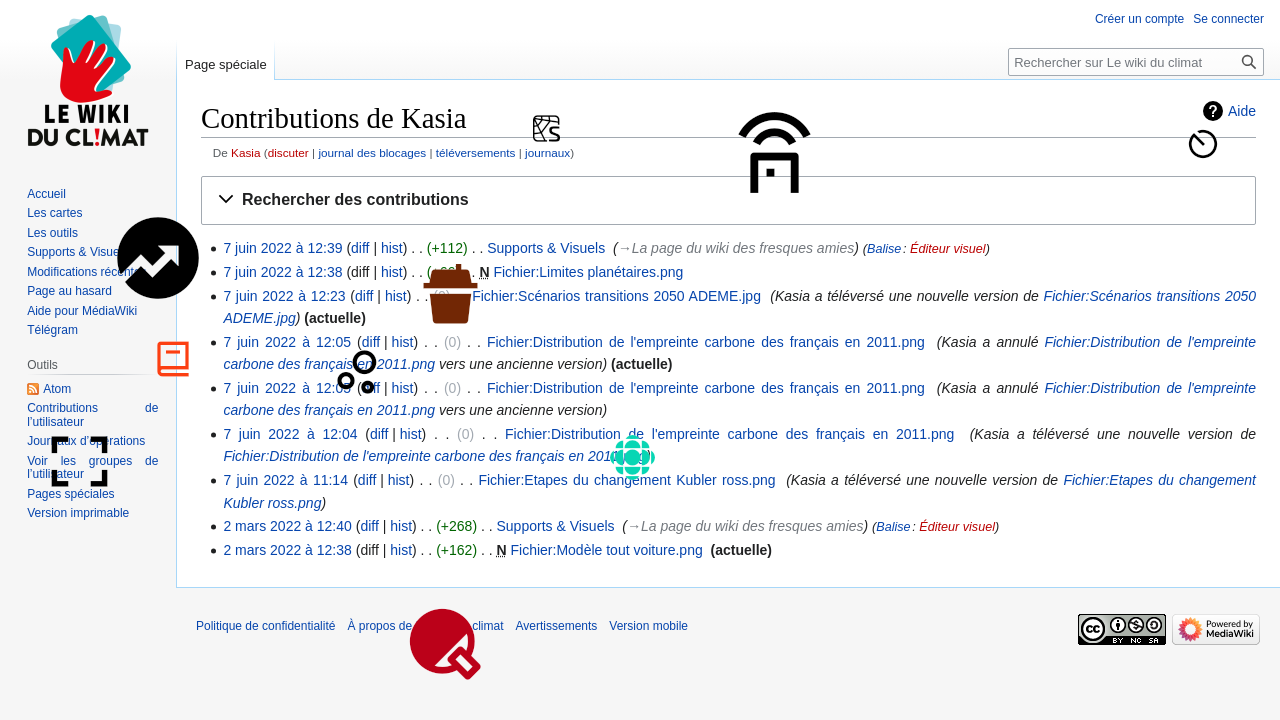 The image size is (1280, 720). What do you see at coordinates (546, 128) in the screenshot?
I see `visit the Spyderide website or app` at bounding box center [546, 128].